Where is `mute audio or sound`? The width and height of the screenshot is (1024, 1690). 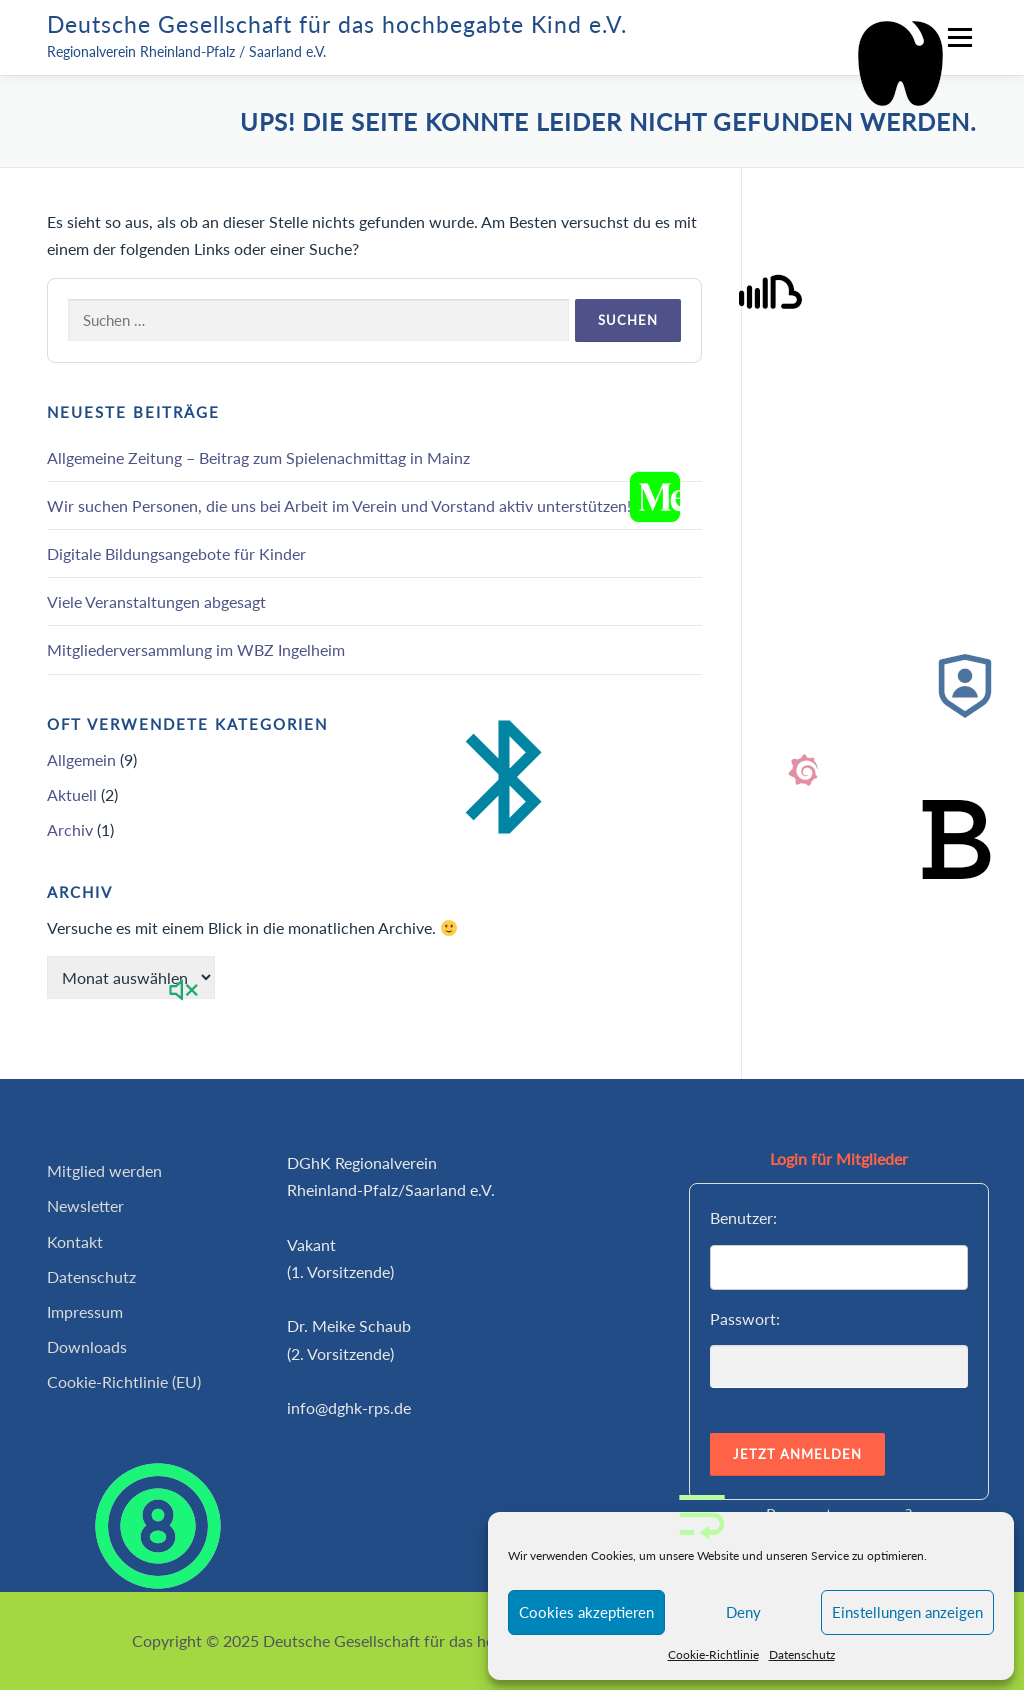
mute audio or sound is located at coordinates (183, 990).